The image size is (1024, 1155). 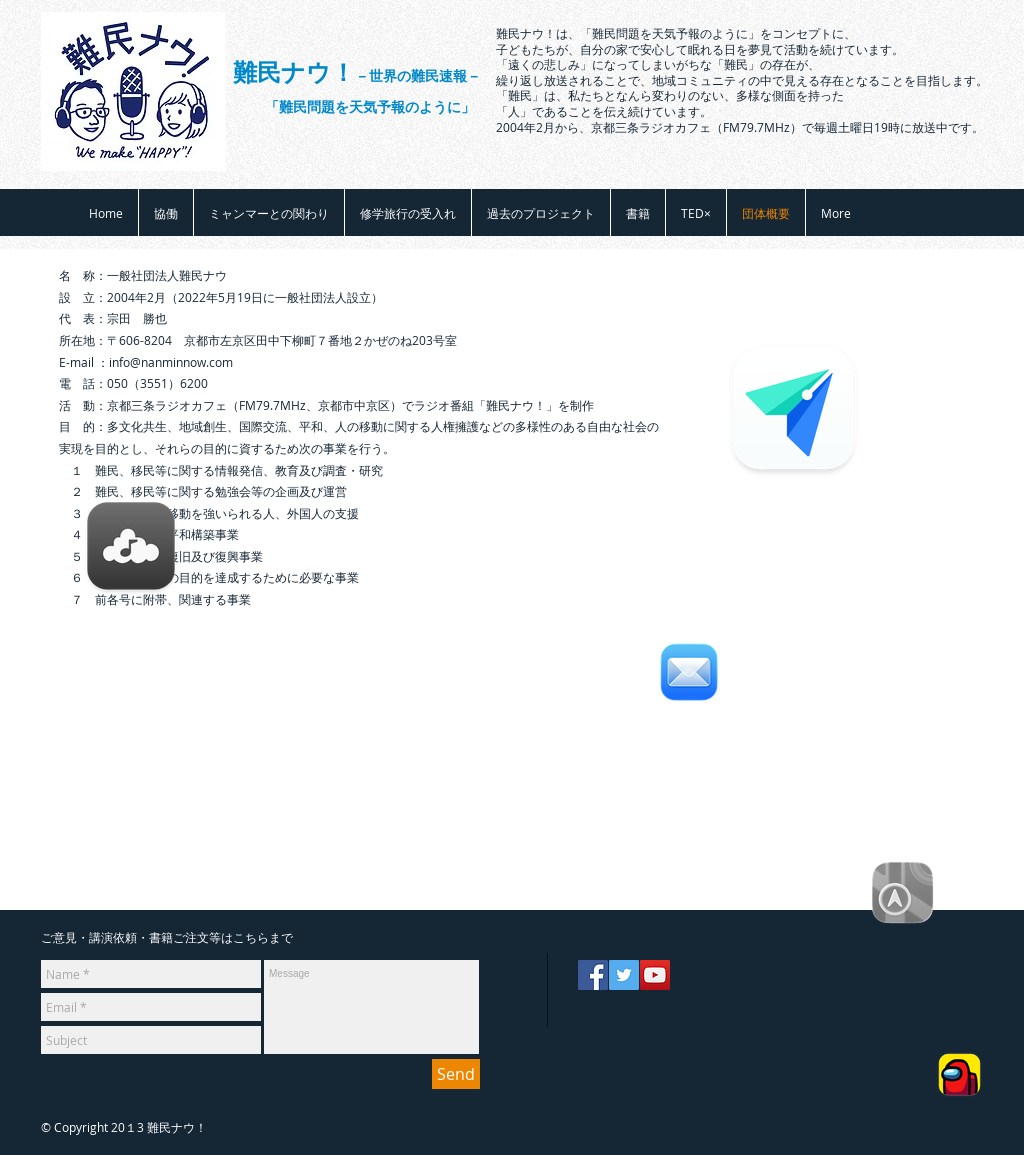 I want to click on open apple maps, so click(x=902, y=892).